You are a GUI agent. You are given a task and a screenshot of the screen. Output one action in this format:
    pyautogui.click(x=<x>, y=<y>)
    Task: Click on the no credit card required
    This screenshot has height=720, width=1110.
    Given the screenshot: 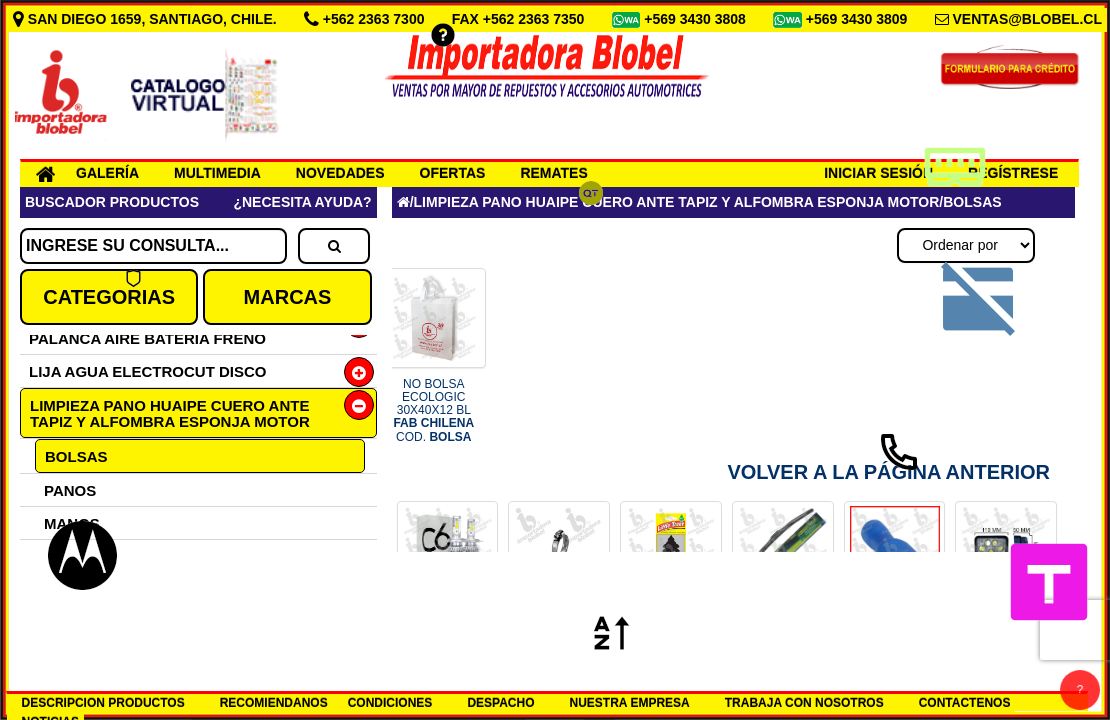 What is the action you would take?
    pyautogui.click(x=978, y=299)
    